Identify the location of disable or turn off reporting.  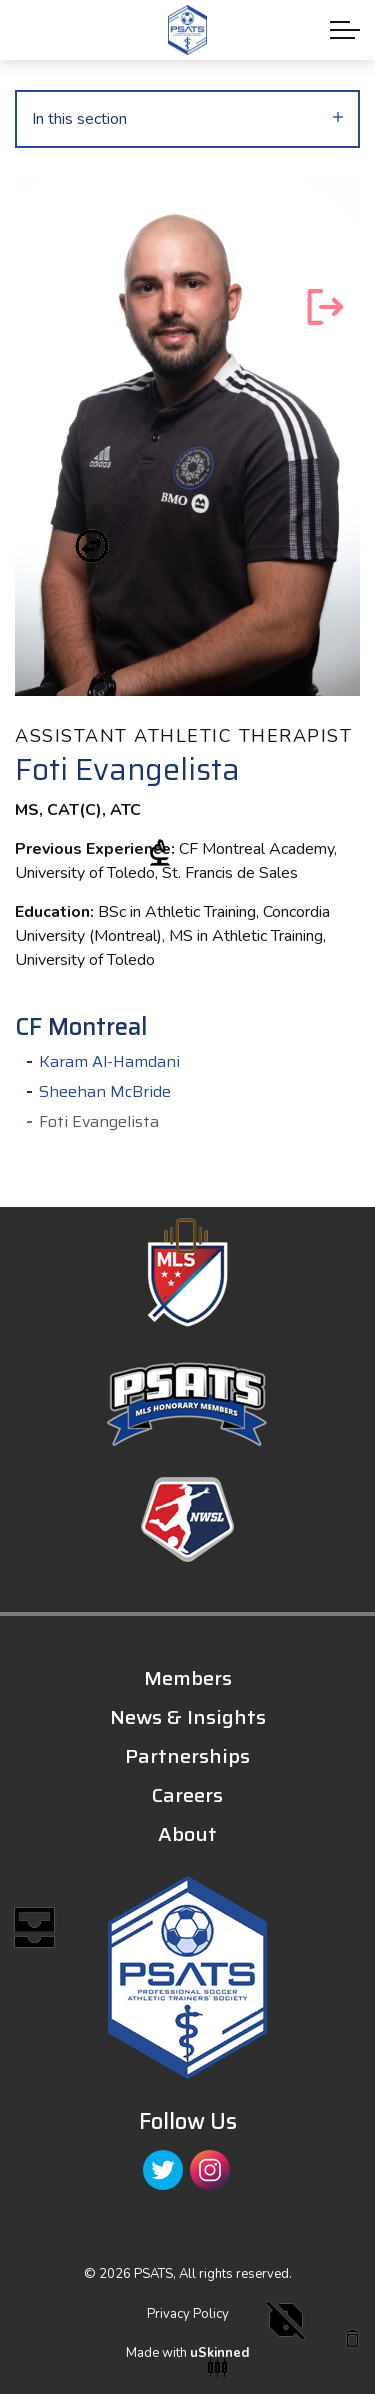
(286, 2320).